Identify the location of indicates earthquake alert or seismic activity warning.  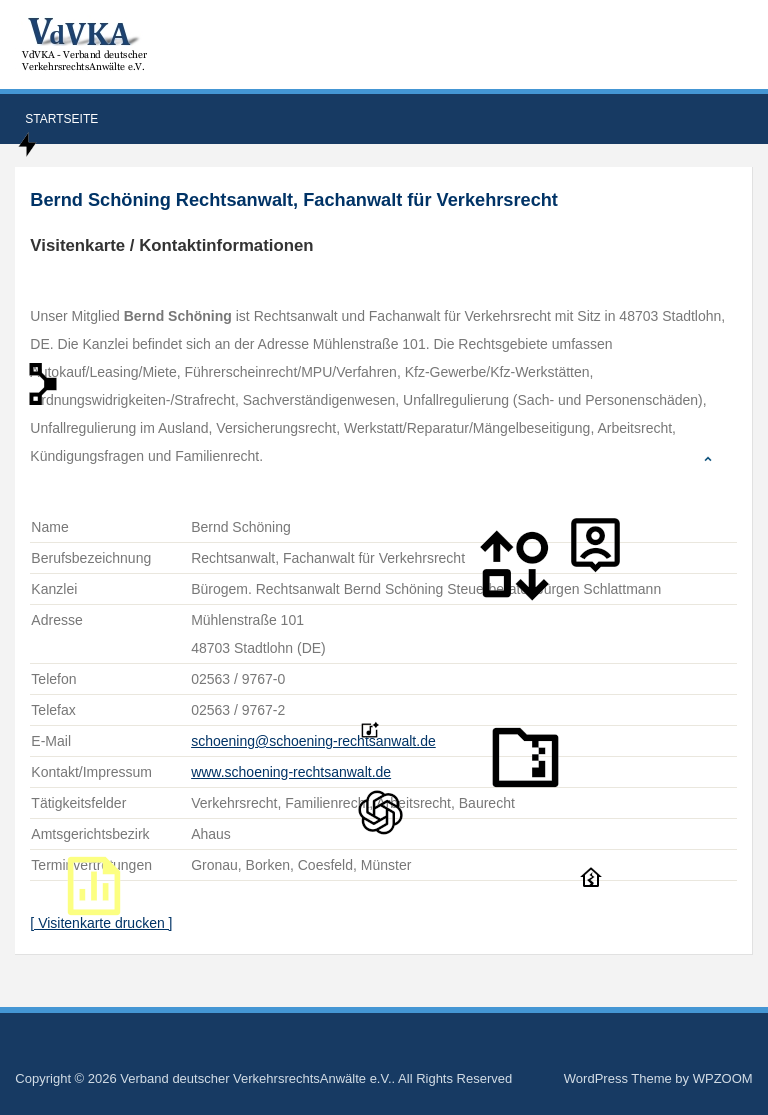
(591, 878).